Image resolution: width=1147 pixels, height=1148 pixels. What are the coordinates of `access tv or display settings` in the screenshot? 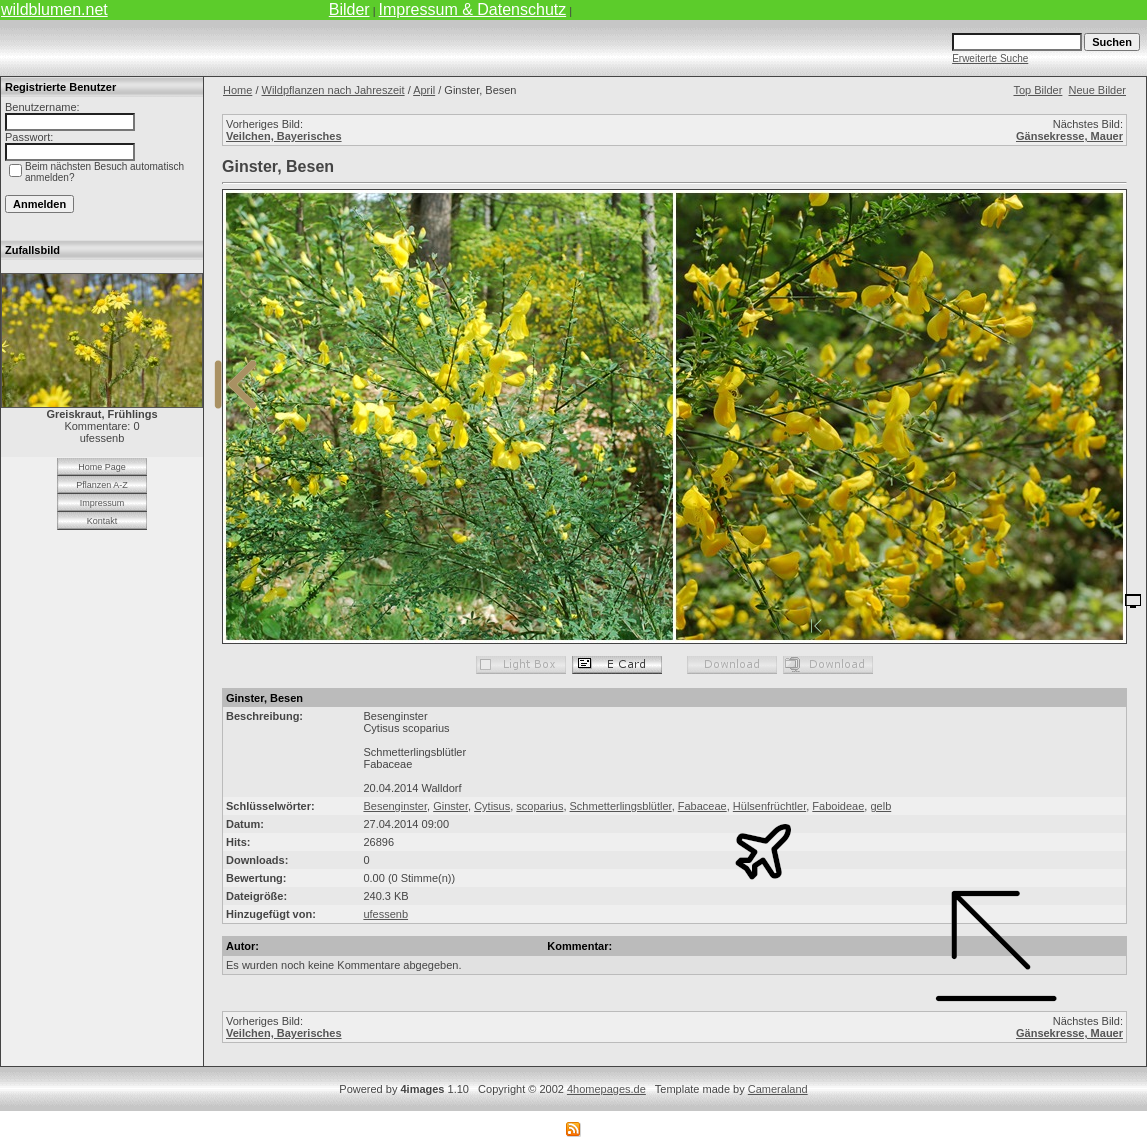 It's located at (1133, 601).